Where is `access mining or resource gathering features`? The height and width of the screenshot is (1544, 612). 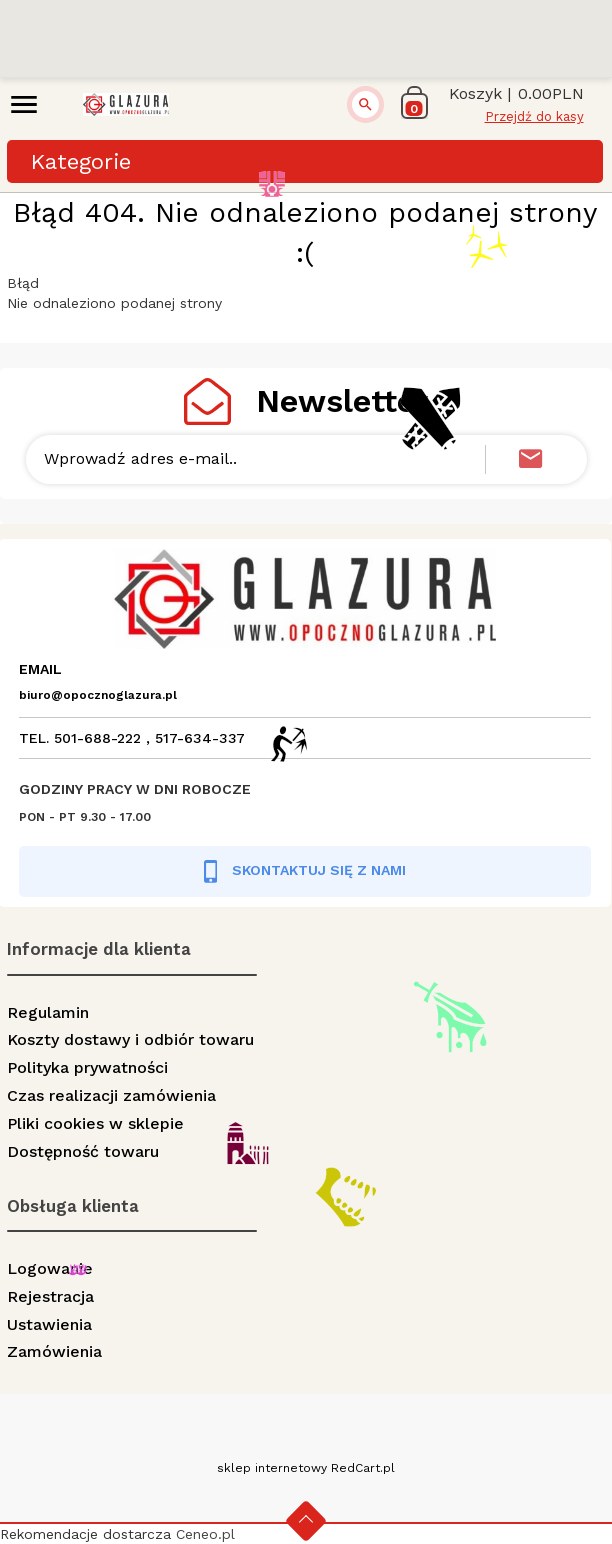
access mining or resource gathering features is located at coordinates (289, 744).